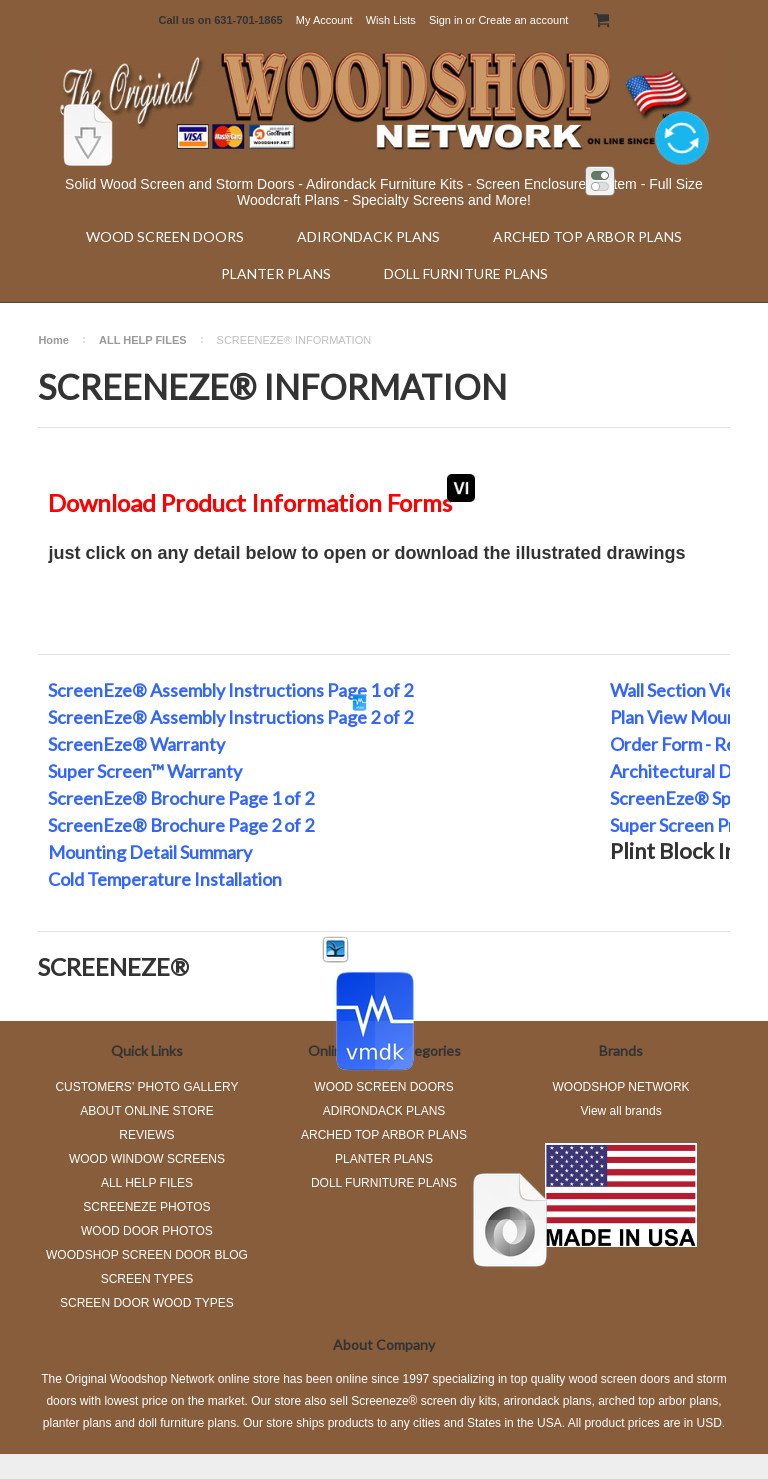 This screenshot has width=768, height=1479. Describe the element at coordinates (461, 488) in the screenshot. I see `switch to vietnamese keyboard input method` at that location.